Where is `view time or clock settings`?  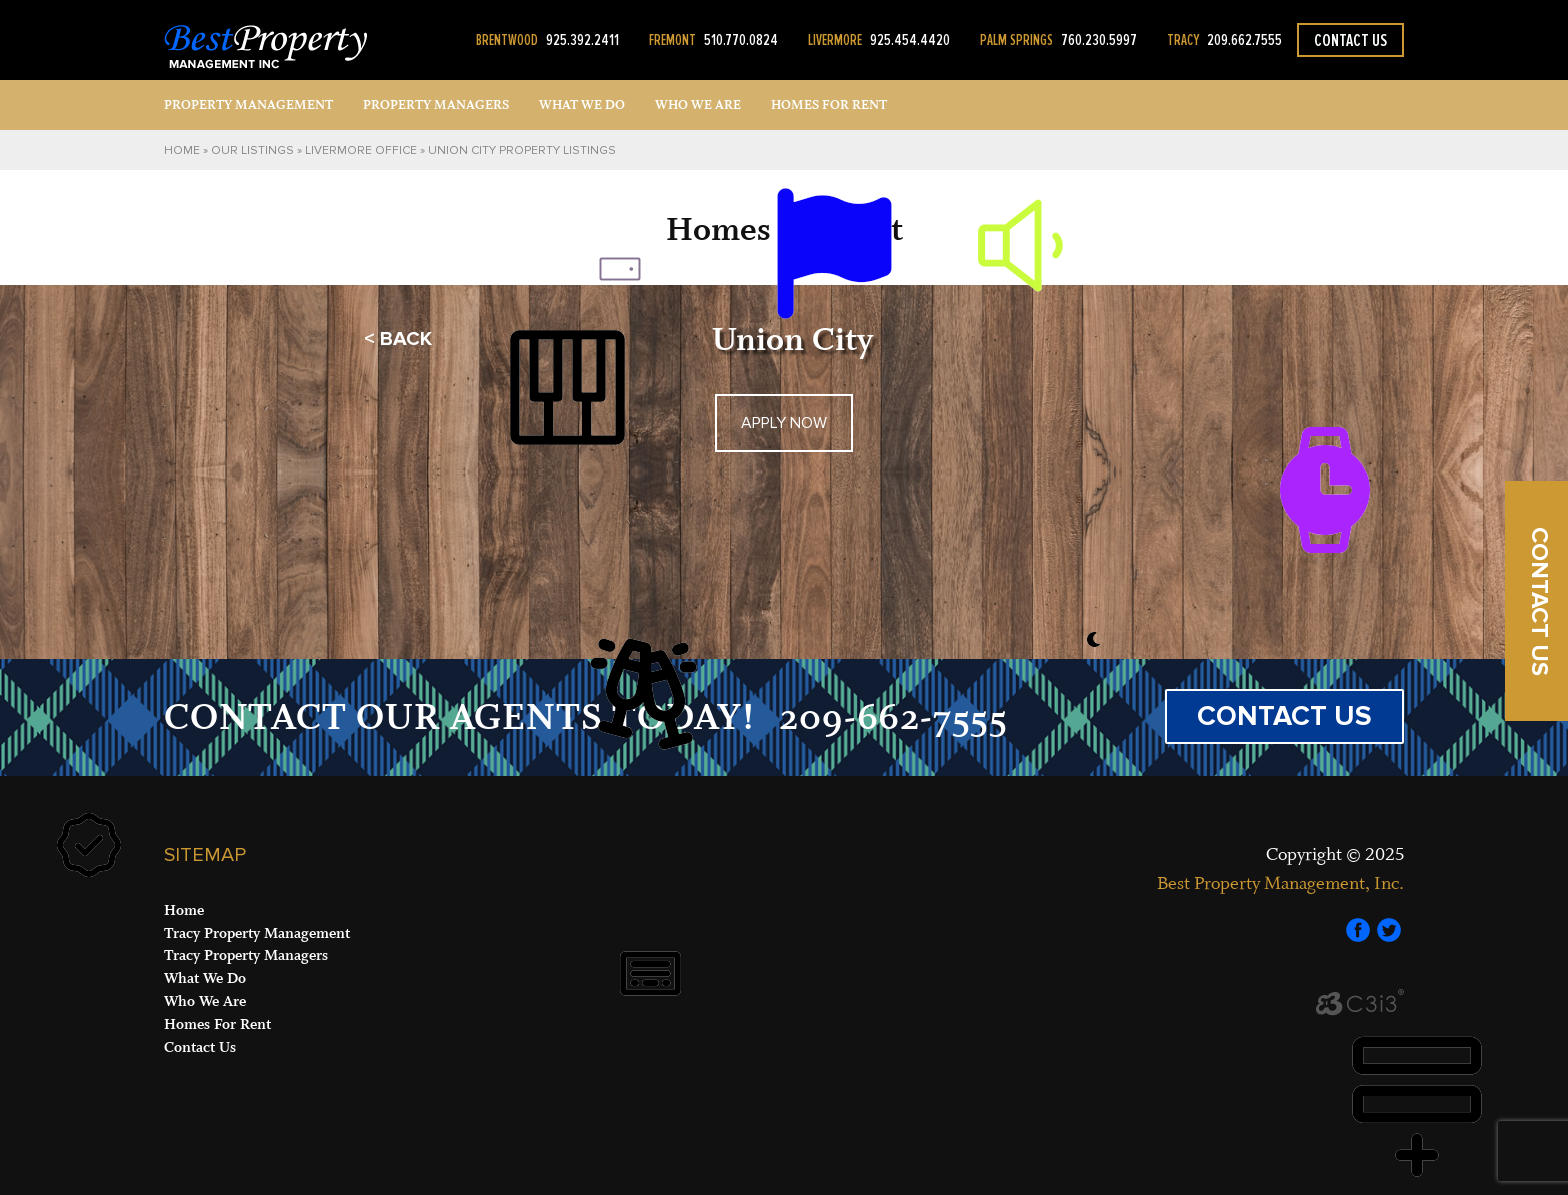 view time or clock settings is located at coordinates (1325, 490).